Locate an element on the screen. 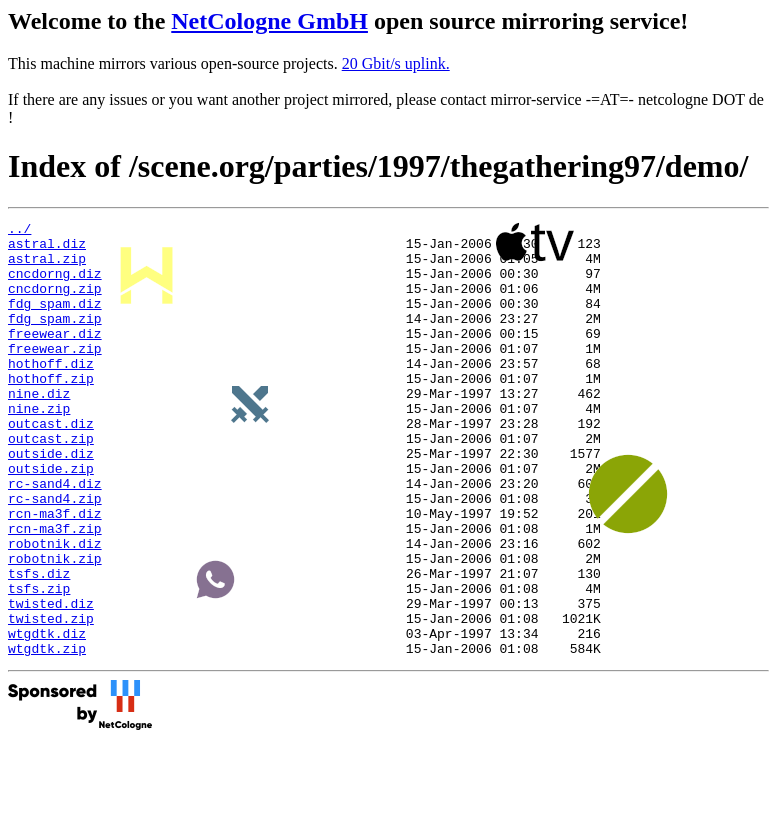 The width and height of the screenshot is (777, 825). indicates a prohibited or blocked action is located at coordinates (628, 494).